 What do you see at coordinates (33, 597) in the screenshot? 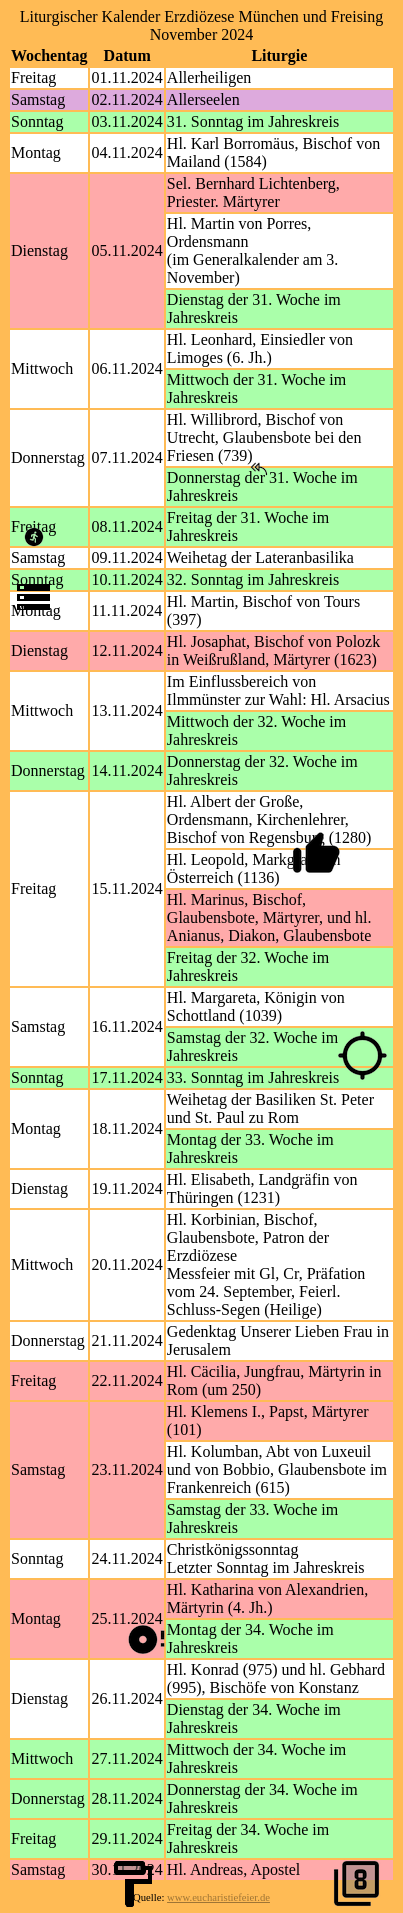
I see `access device storage settings` at bounding box center [33, 597].